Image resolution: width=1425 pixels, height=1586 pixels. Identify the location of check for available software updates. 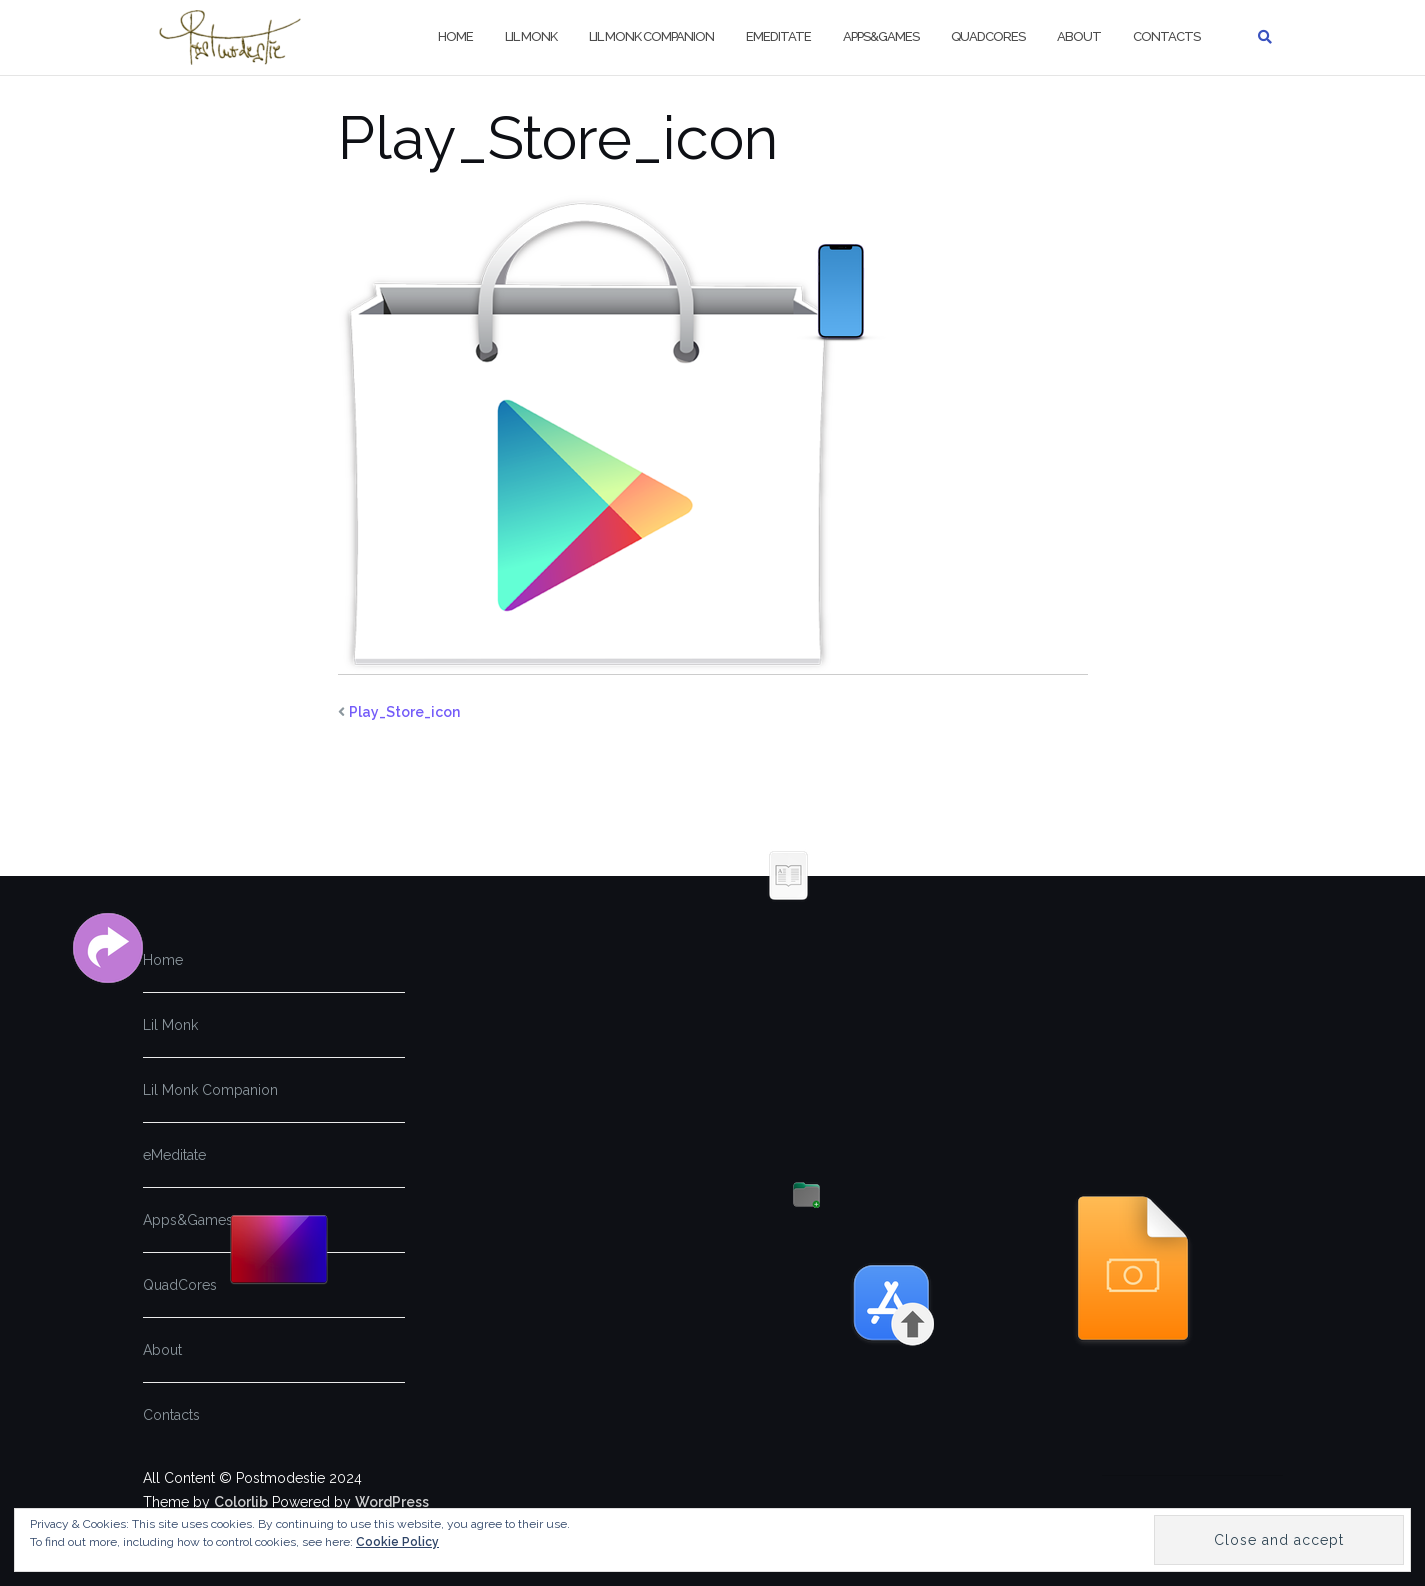
(892, 1304).